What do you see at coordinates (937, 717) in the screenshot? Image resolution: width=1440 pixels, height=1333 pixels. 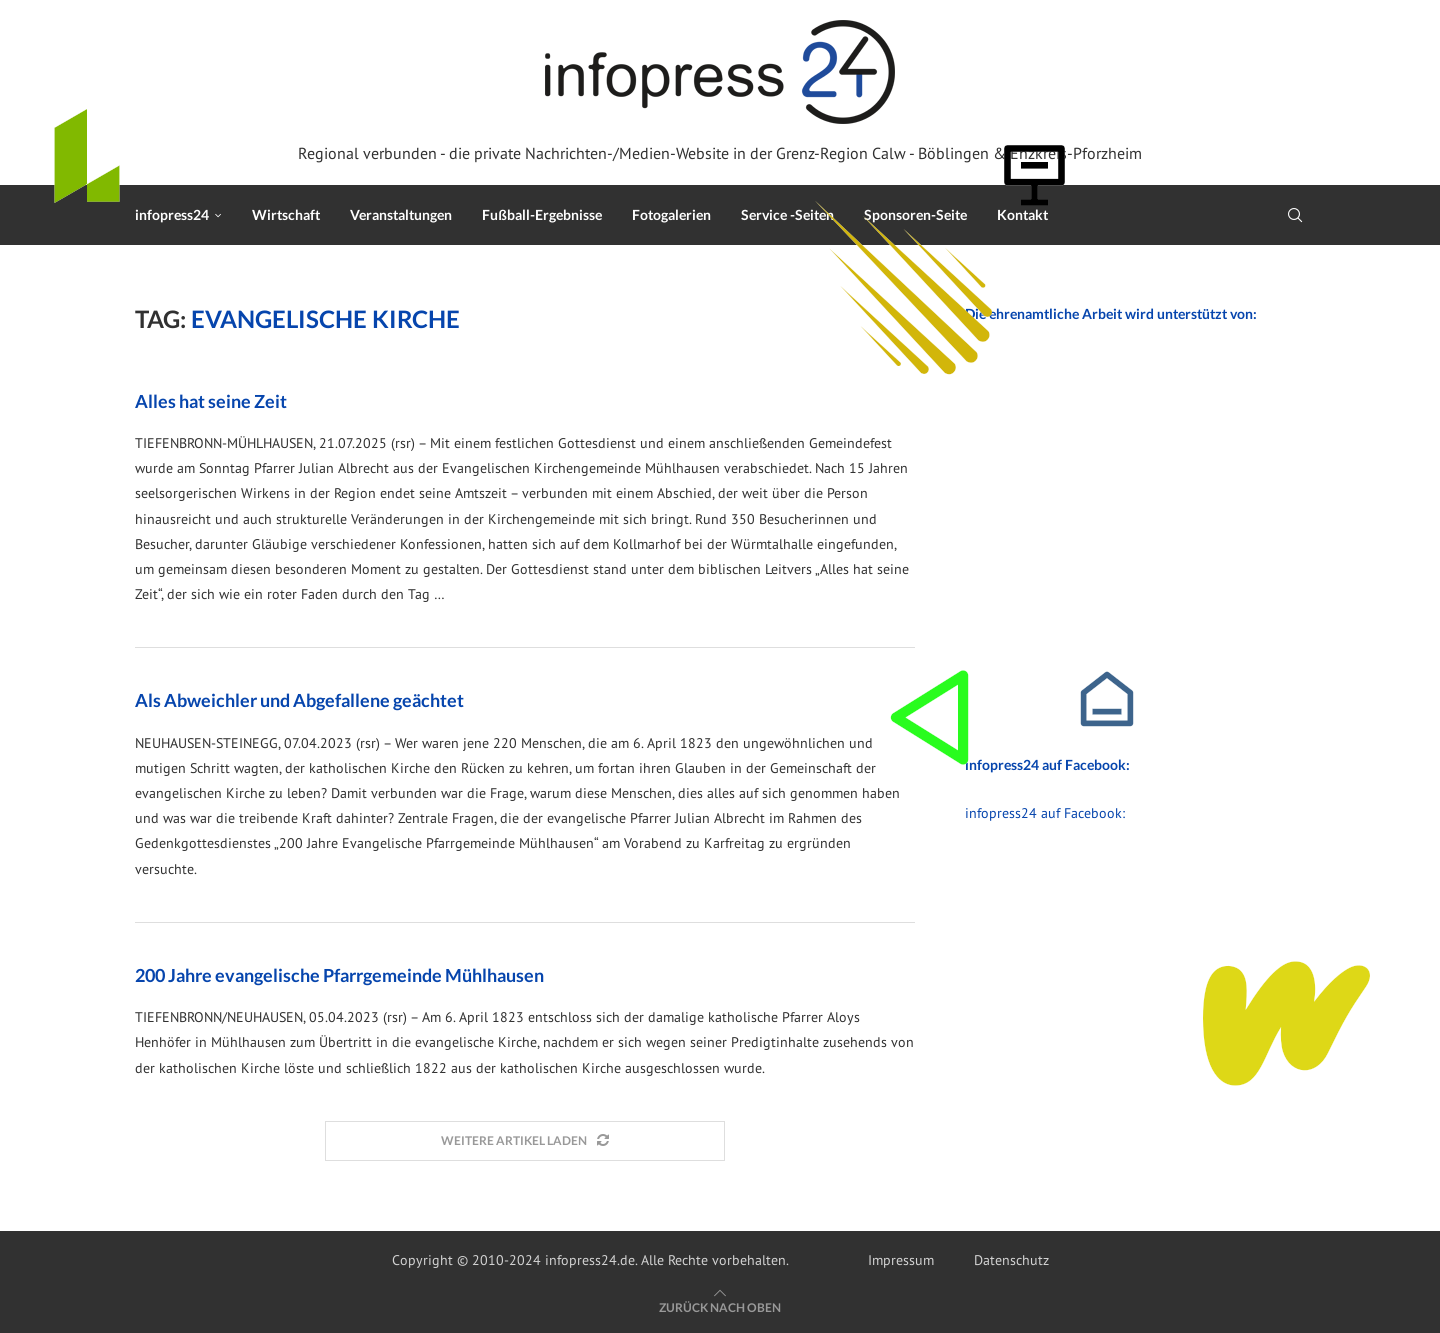 I see `play media in reverse` at bounding box center [937, 717].